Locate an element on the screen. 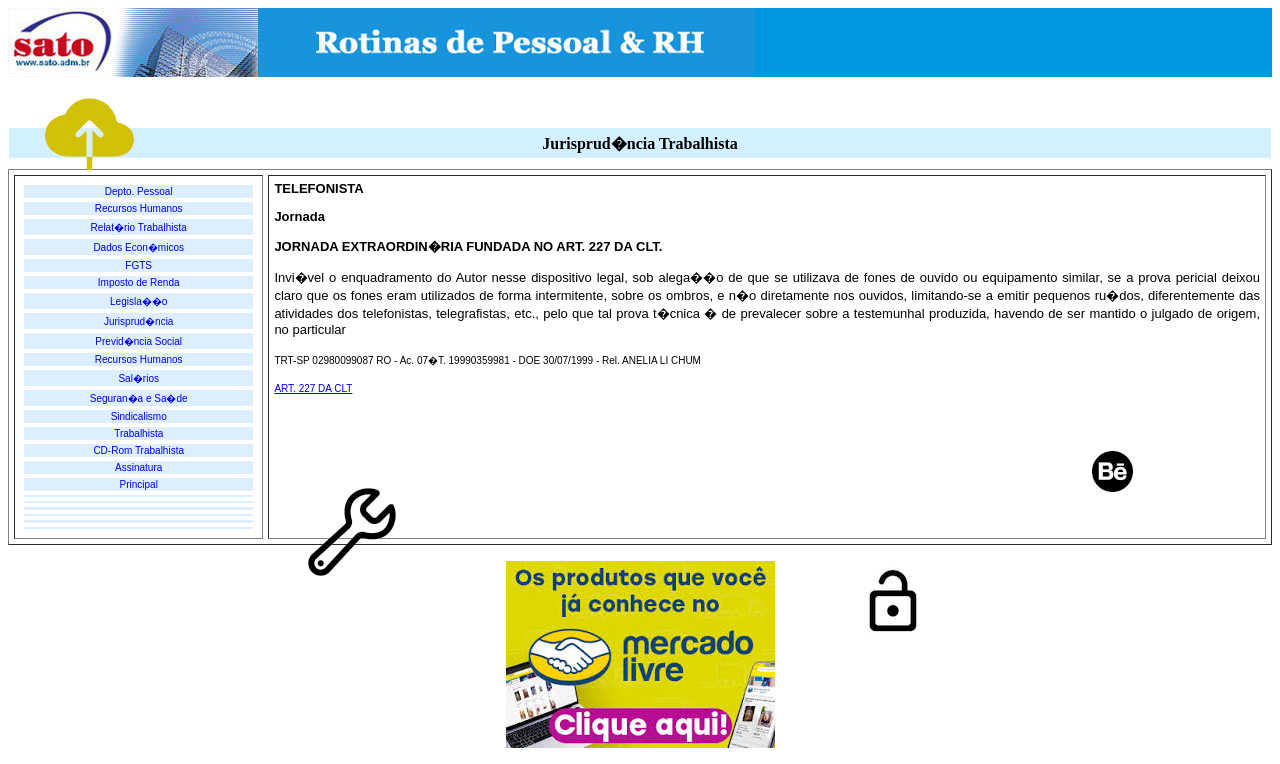 This screenshot has width=1280, height=764. upload a file to the cloud is located at coordinates (89, 134).